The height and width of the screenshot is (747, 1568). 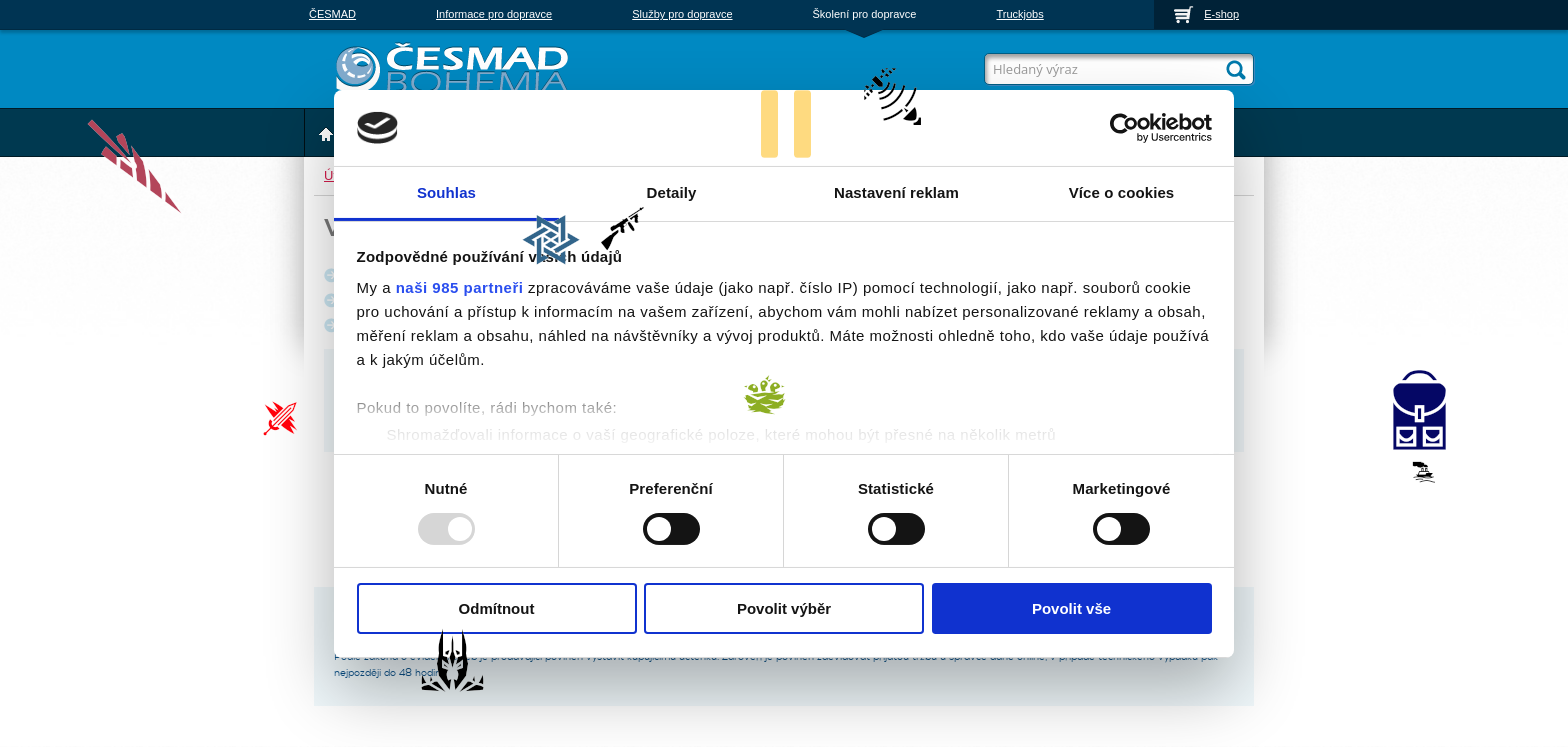 What do you see at coordinates (622, 228) in the screenshot?
I see `select thompson submachine gun weapon` at bounding box center [622, 228].